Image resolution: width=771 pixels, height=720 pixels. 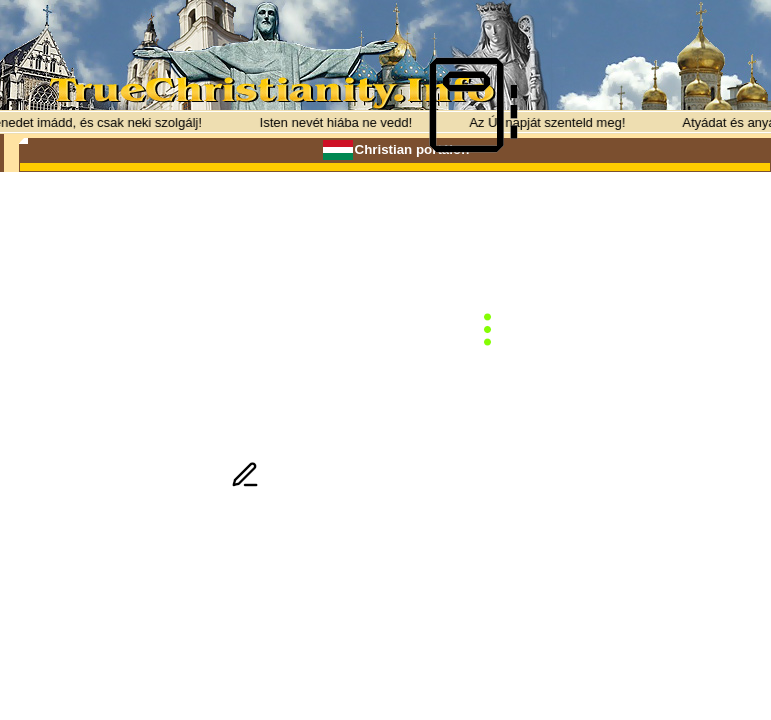 I want to click on open notebook or journal view, so click(x=470, y=105).